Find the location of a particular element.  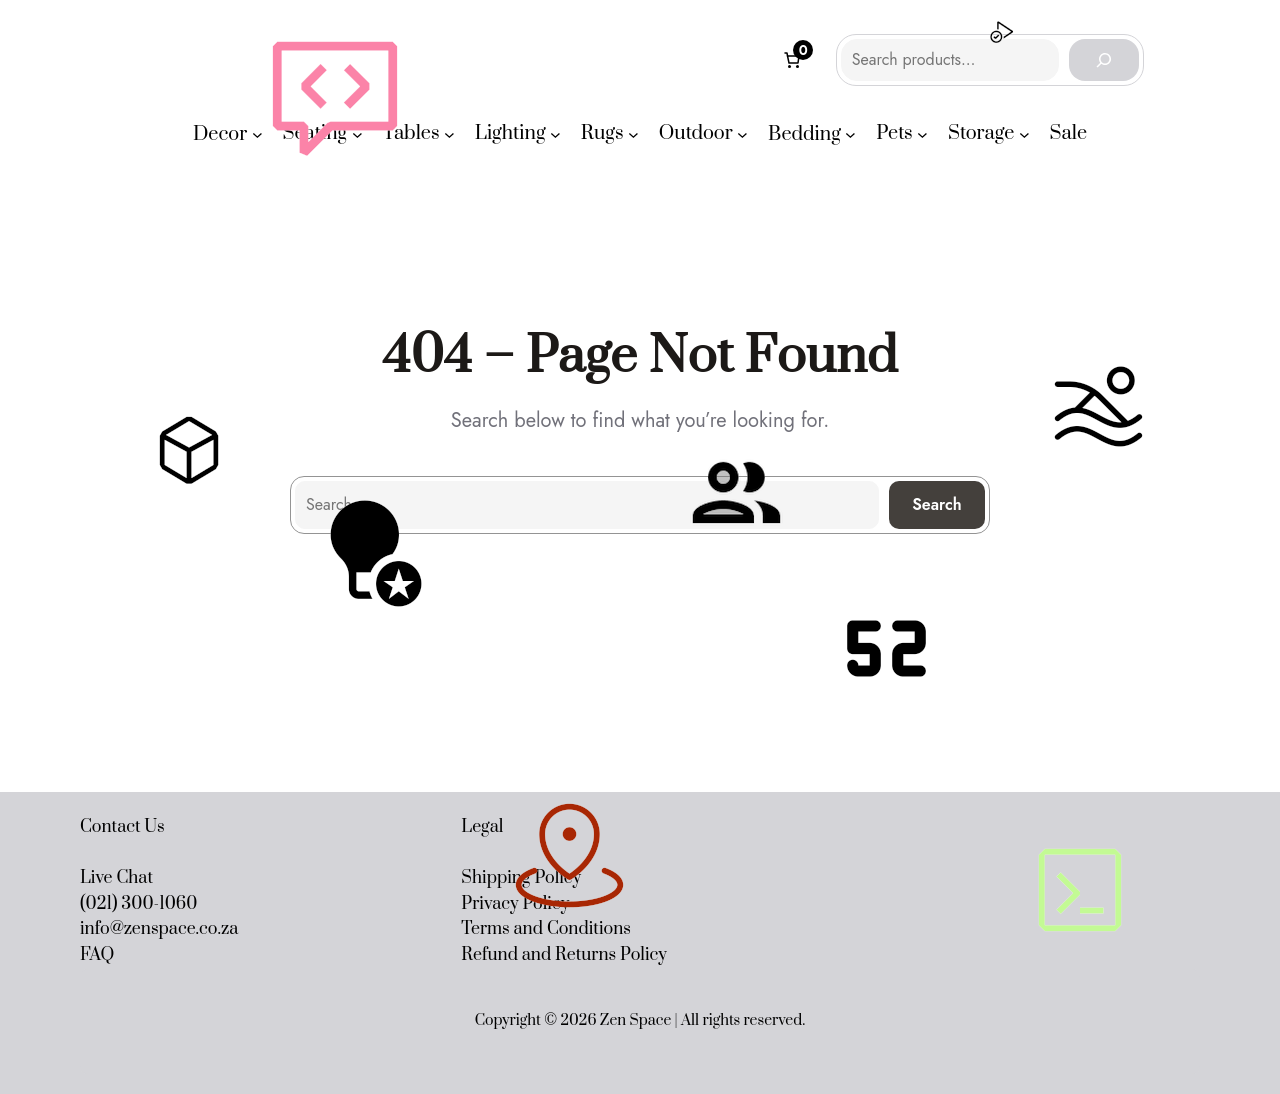

apply suggested quick fix automatically is located at coordinates (368, 553).